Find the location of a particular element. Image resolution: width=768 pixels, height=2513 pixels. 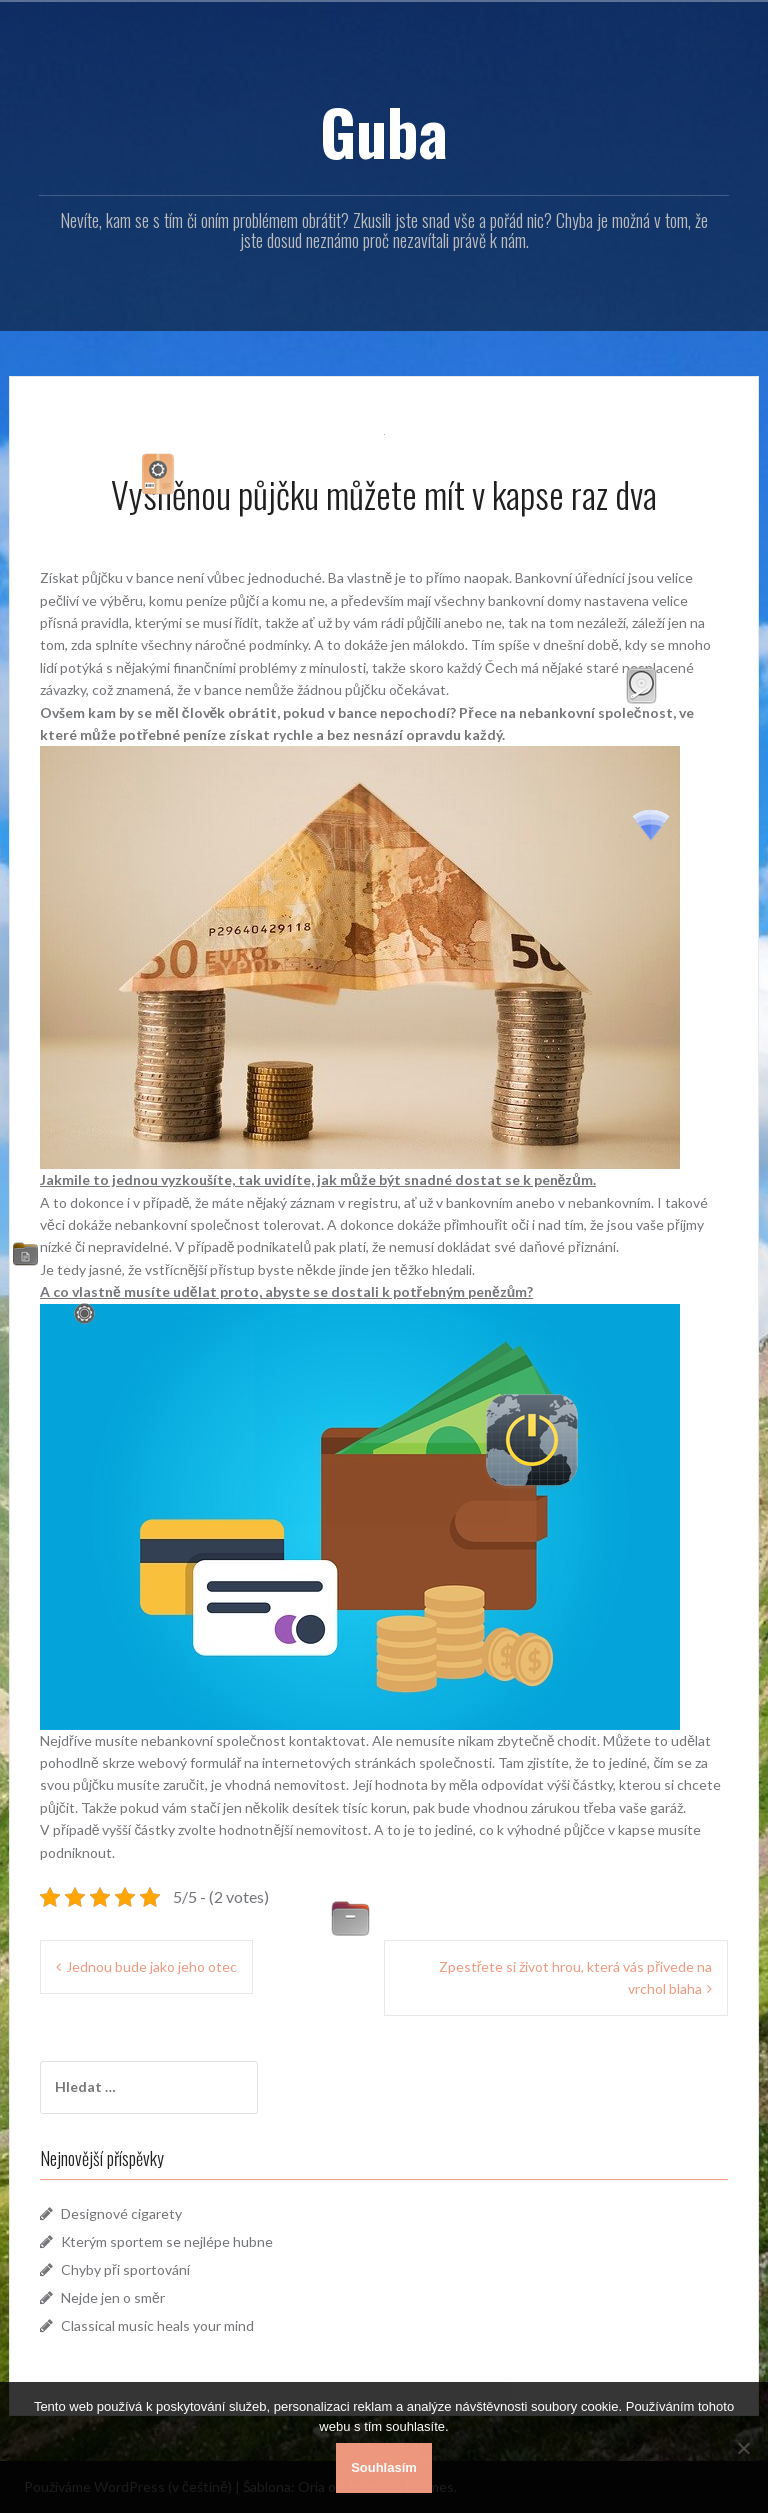

indicates active wireless network connection is located at coordinates (651, 825).